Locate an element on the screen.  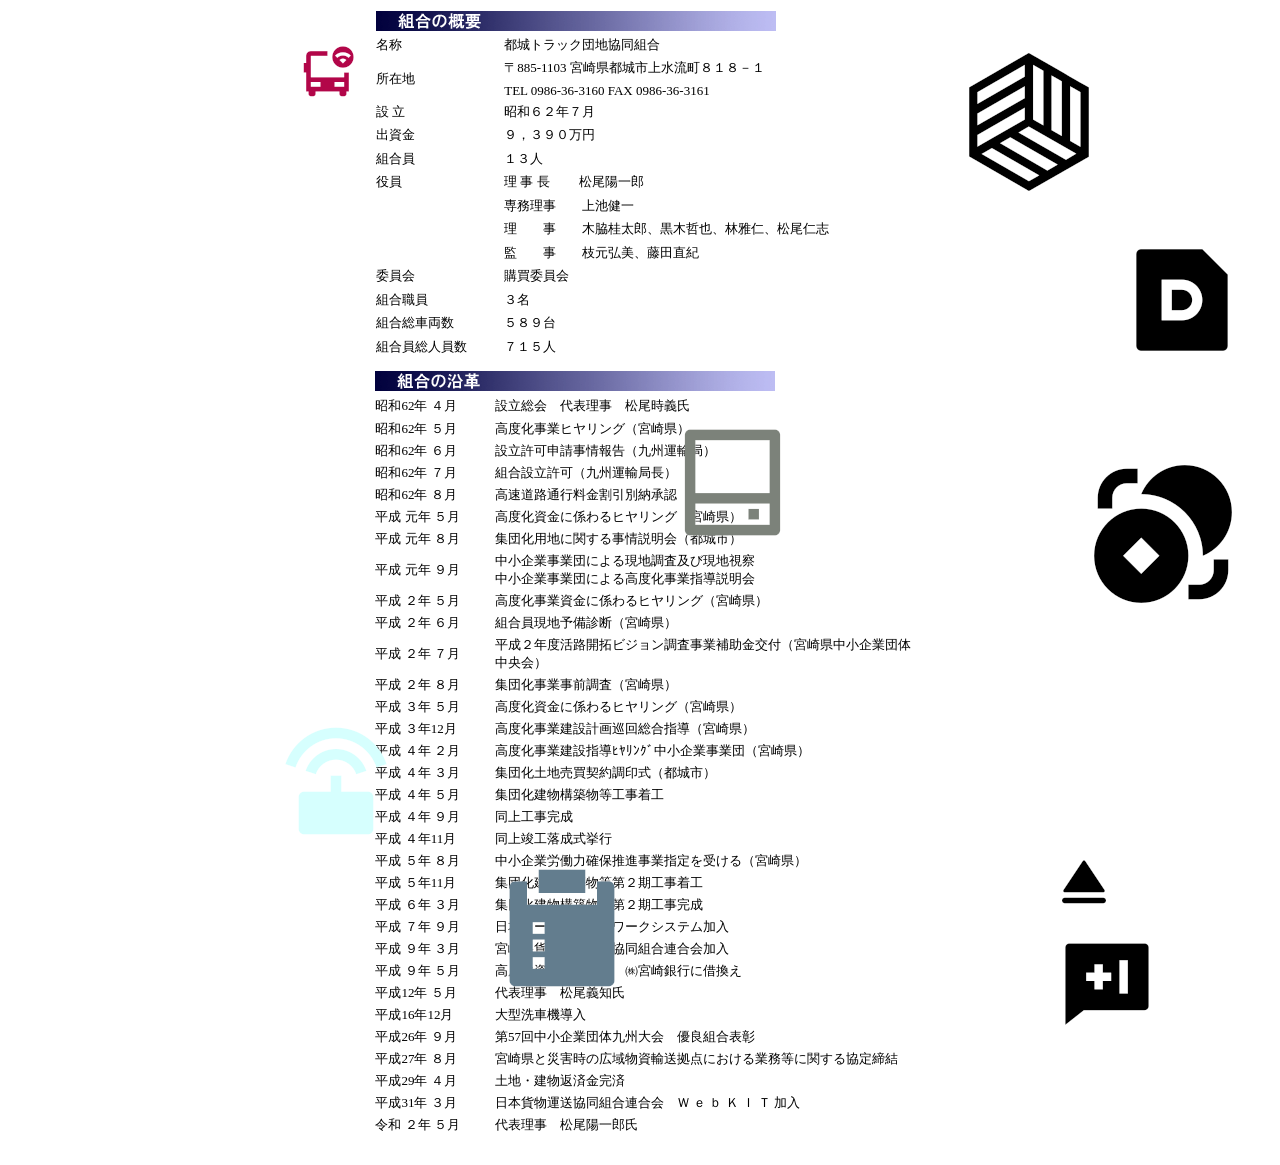
access storage or hard drive settings is located at coordinates (732, 482).